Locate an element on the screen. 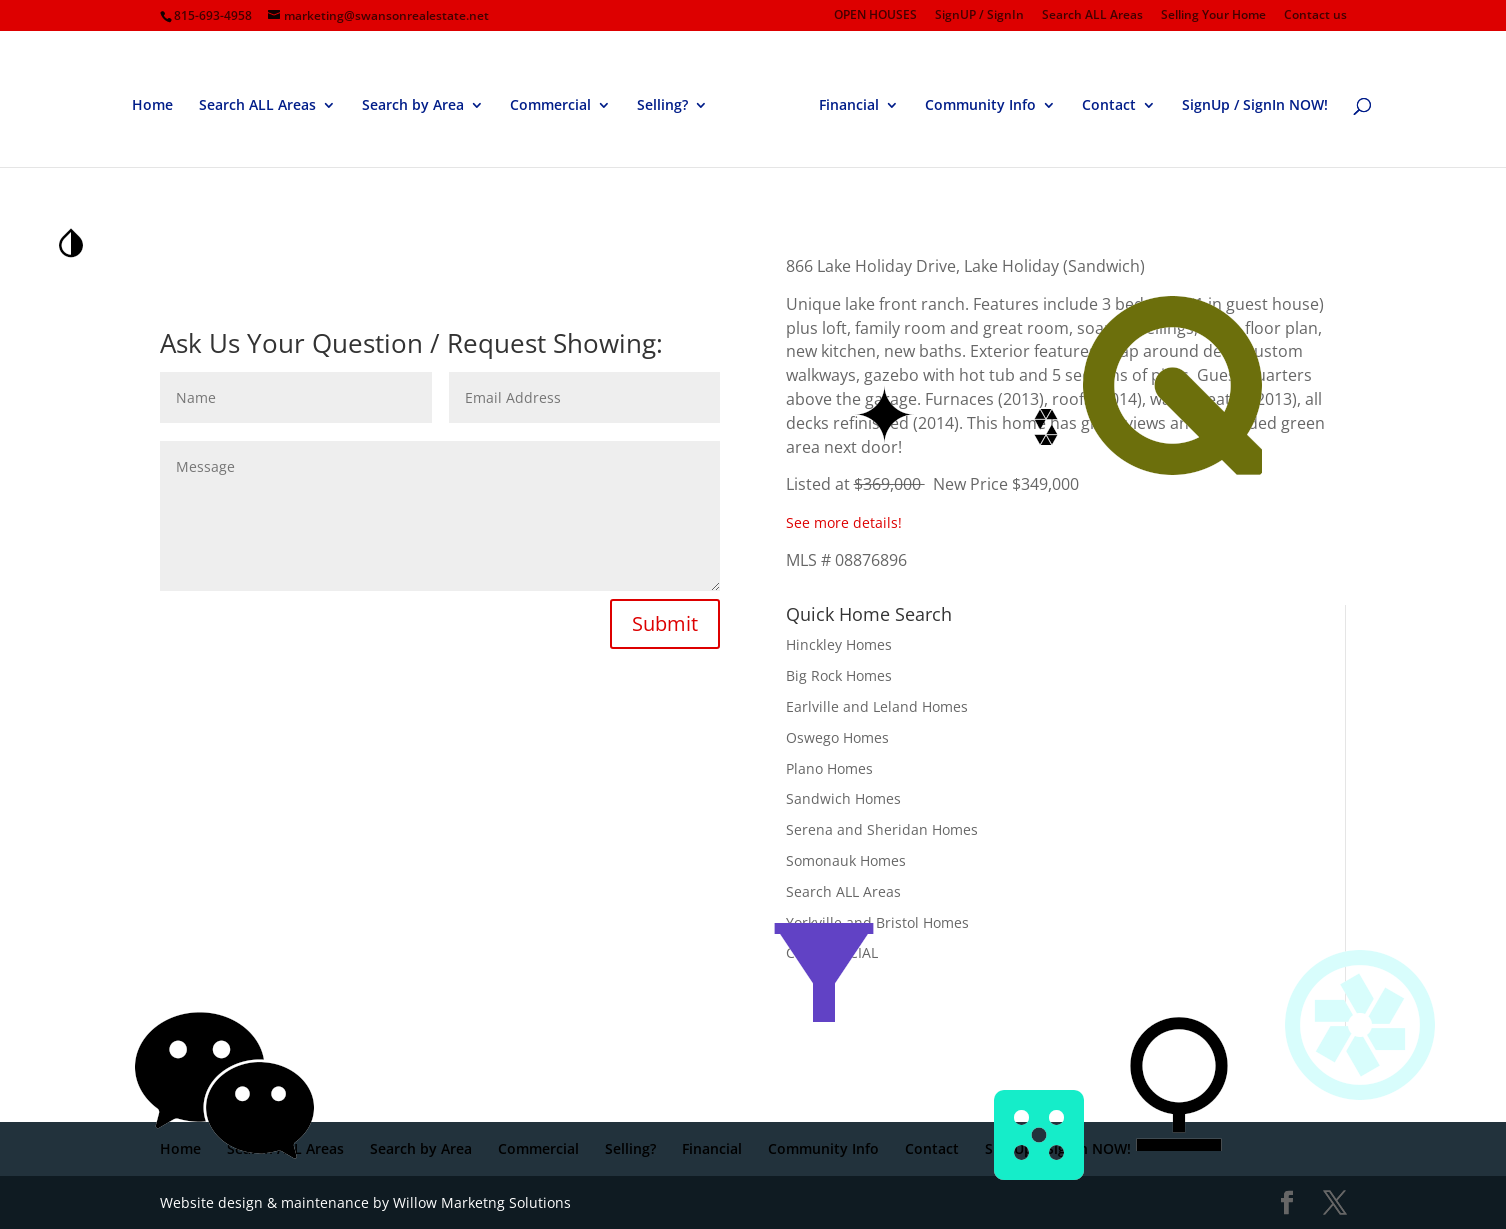  filter list or search results is located at coordinates (824, 967).